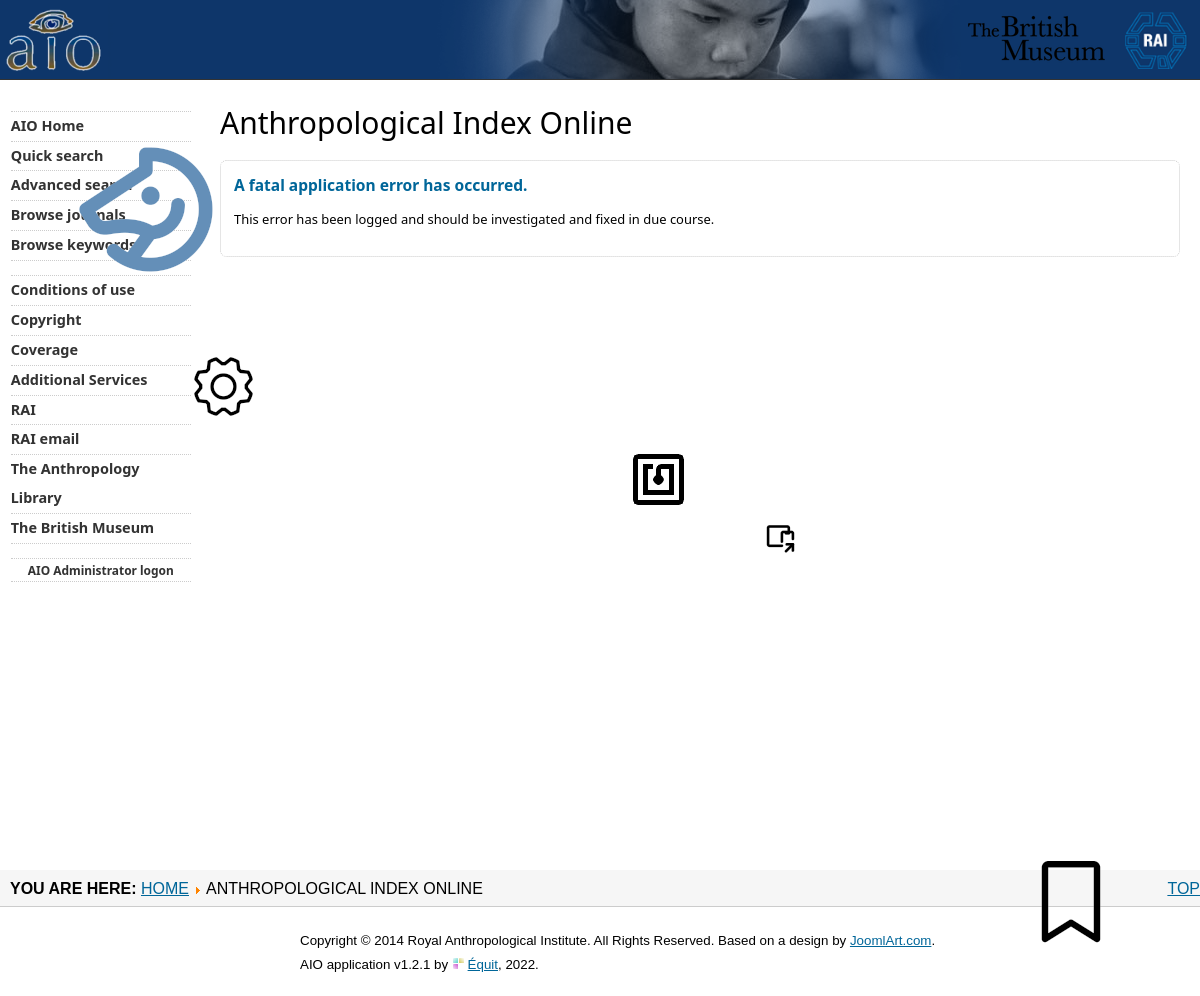  I want to click on enable NFC for contactless payments or transfers, so click(658, 479).